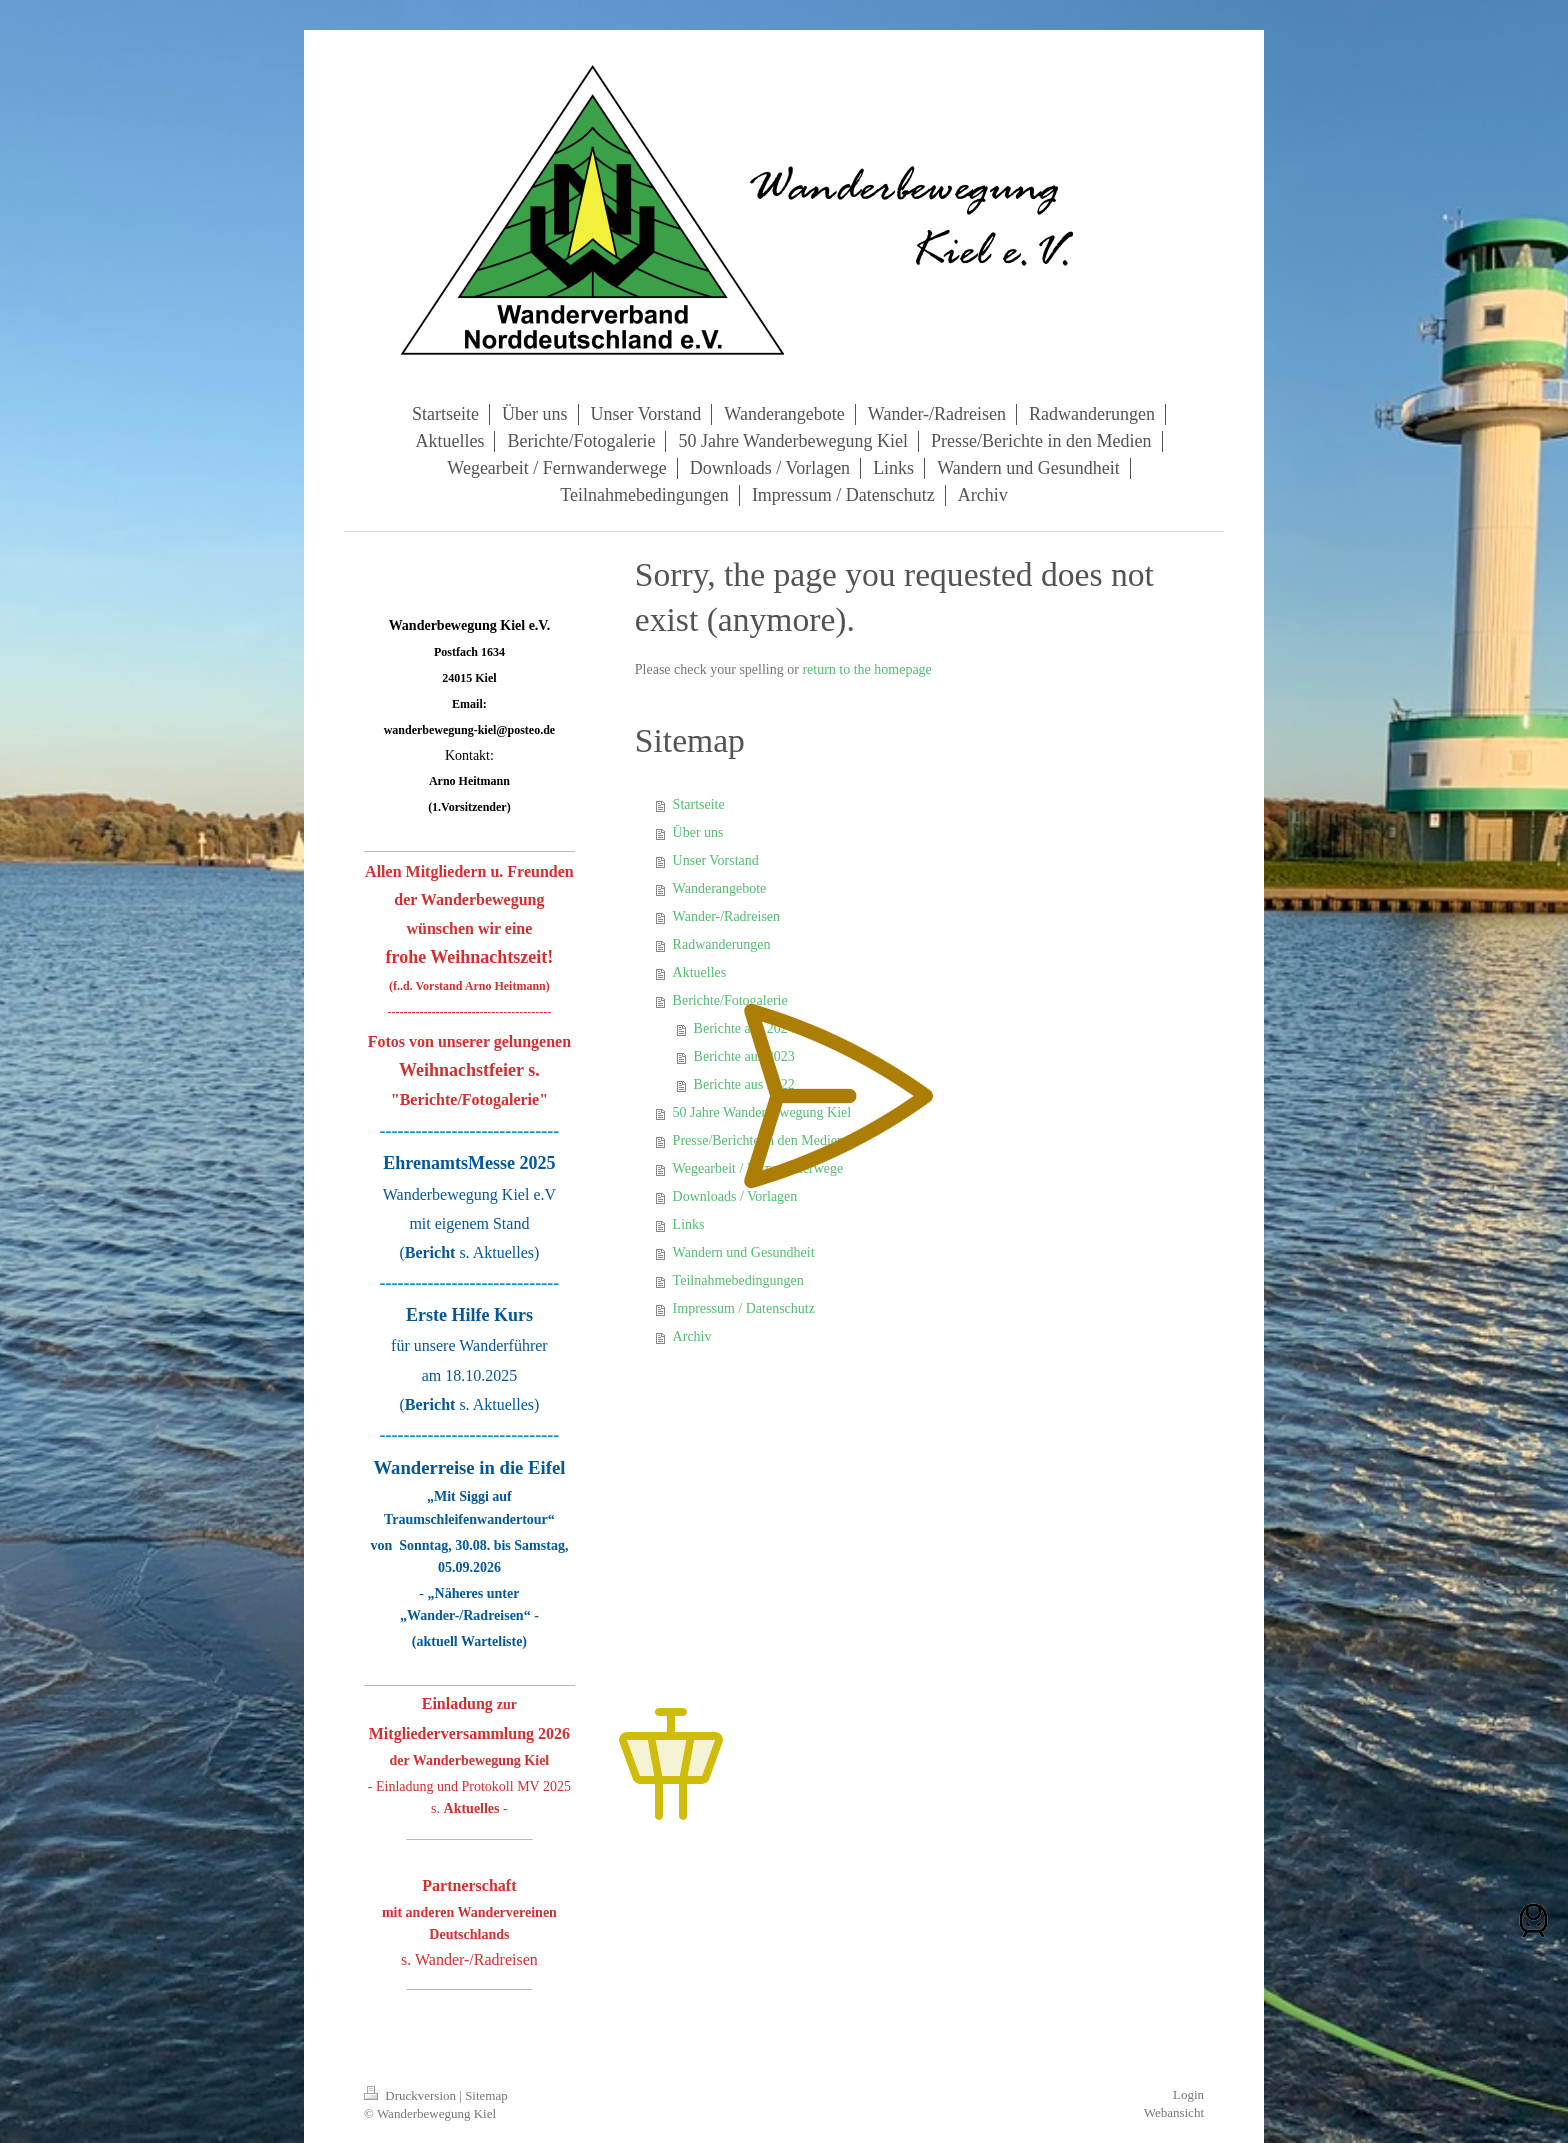 Image resolution: width=1568 pixels, height=2143 pixels. Describe the element at coordinates (1533, 1920) in the screenshot. I see `view train or rail transit options` at that location.